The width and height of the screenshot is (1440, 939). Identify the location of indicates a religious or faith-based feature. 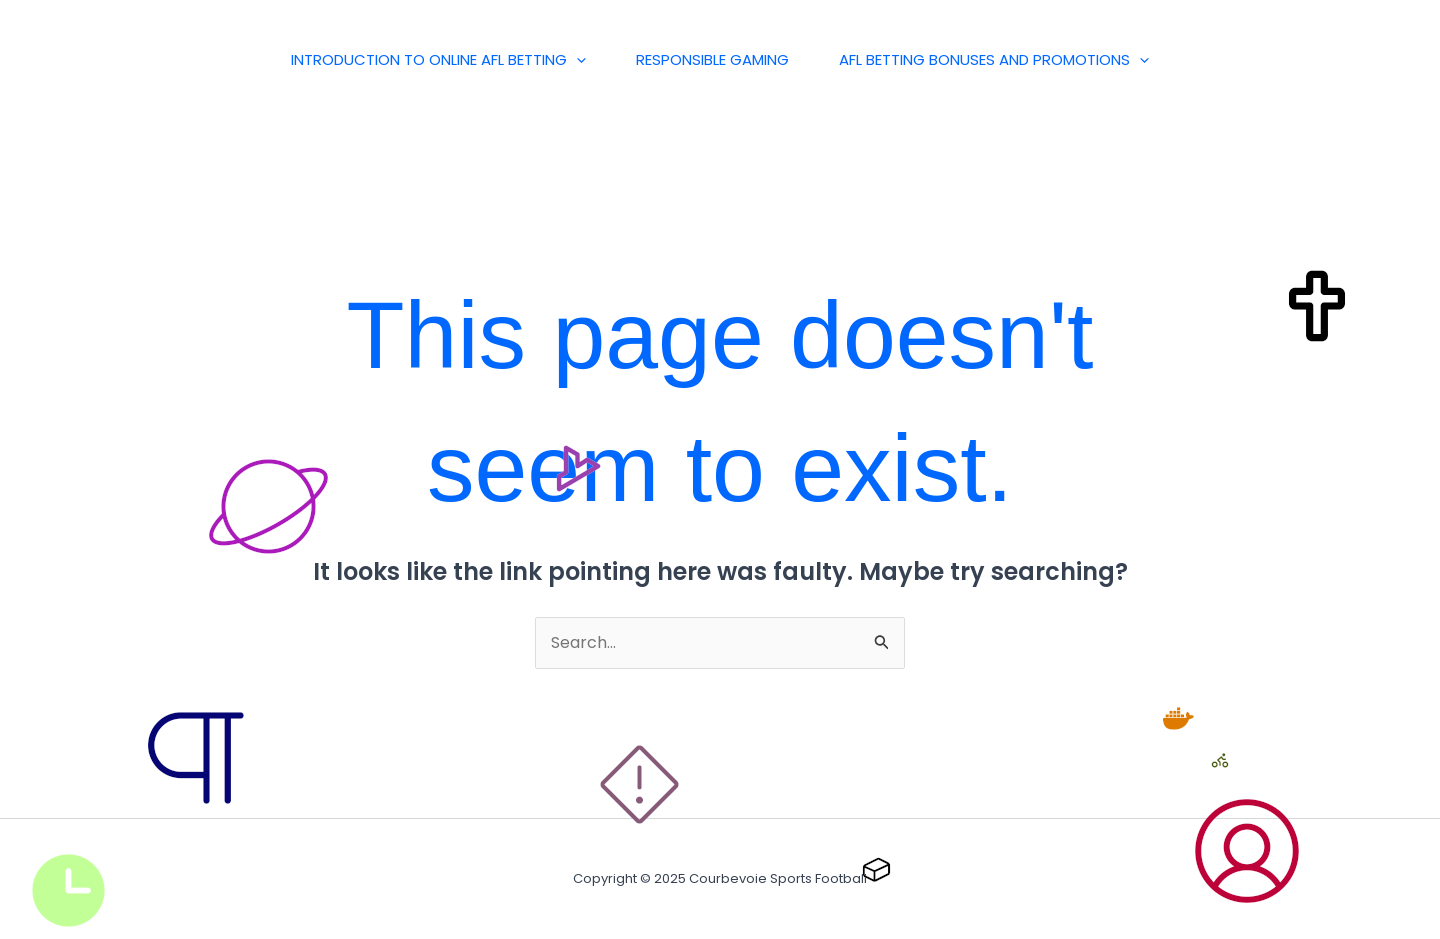
(1317, 306).